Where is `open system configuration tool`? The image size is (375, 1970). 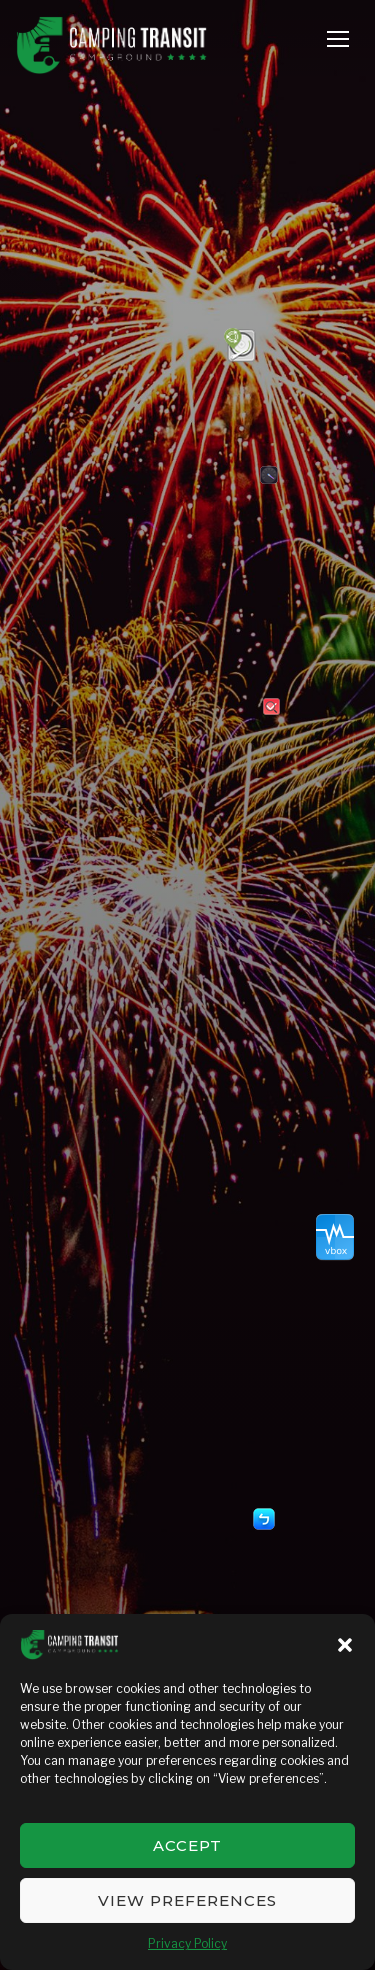
open system configuration tool is located at coordinates (271, 706).